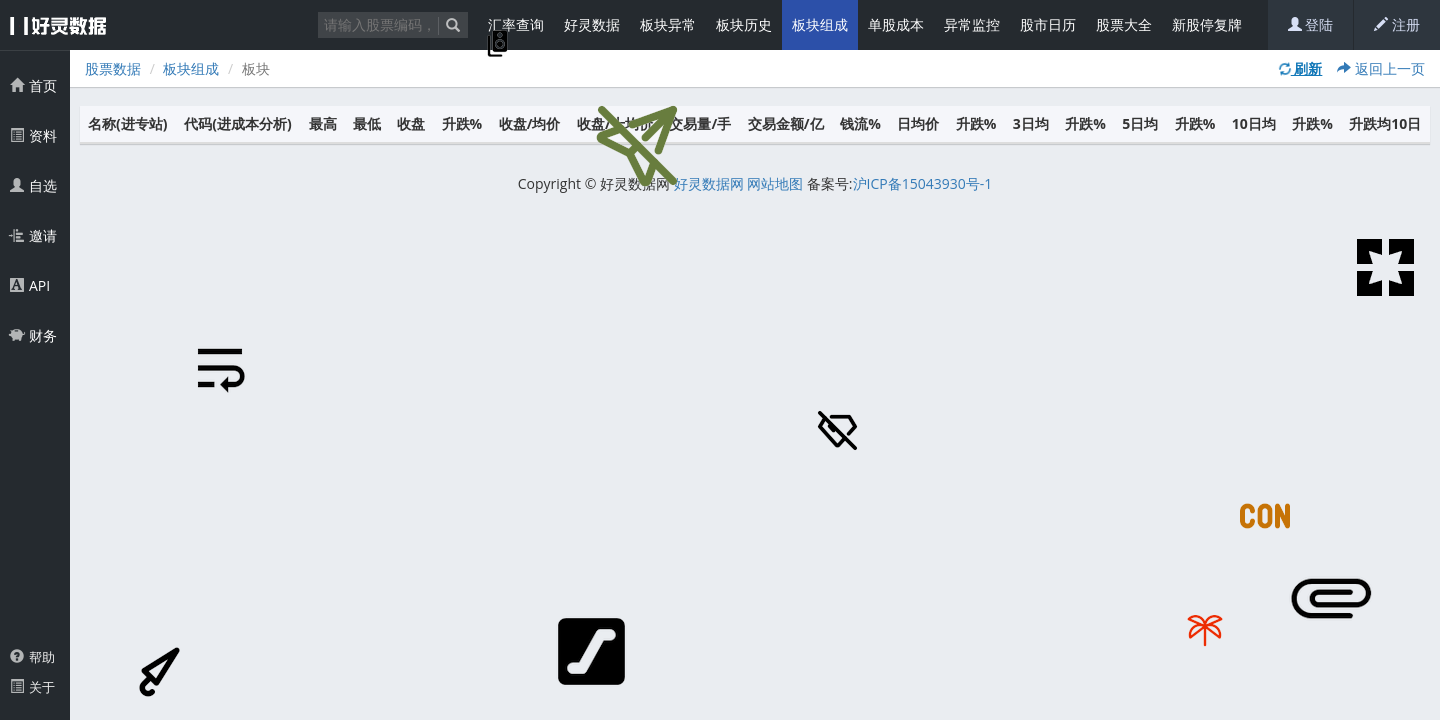  I want to click on attach a file to your message, so click(1329, 598).